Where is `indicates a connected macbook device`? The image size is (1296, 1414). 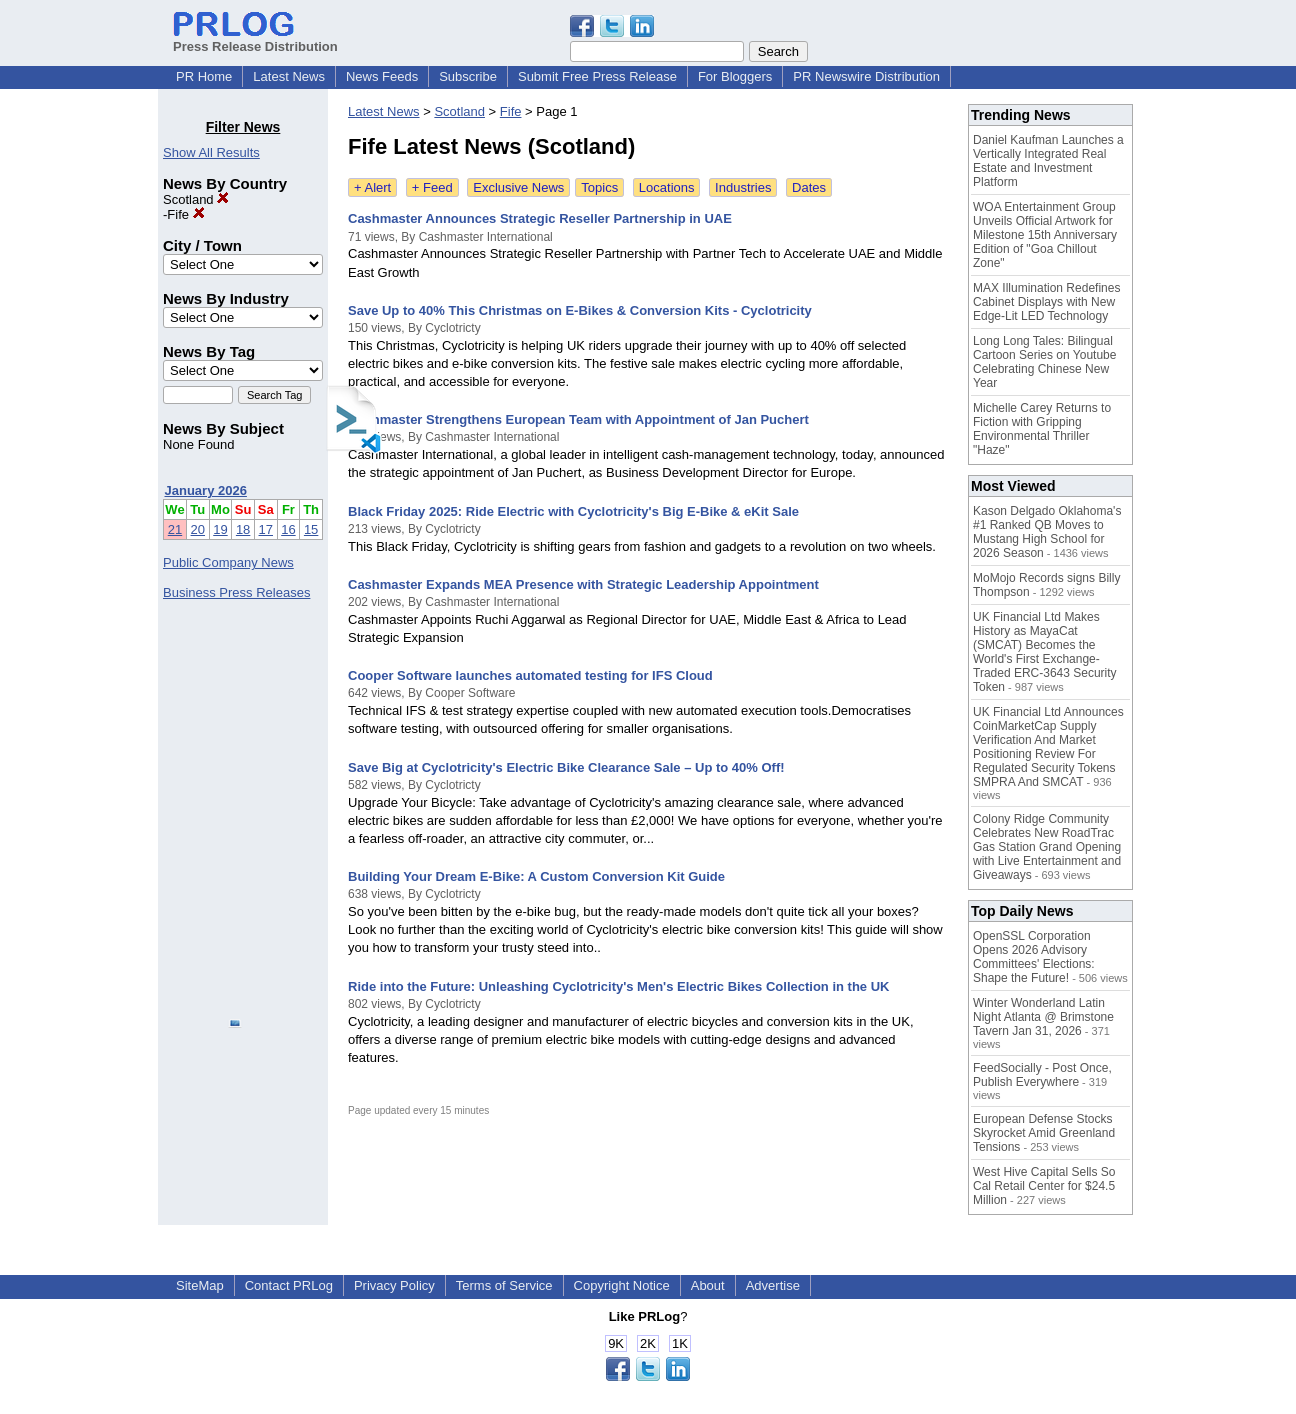
indicates a connected macbook device is located at coordinates (235, 1023).